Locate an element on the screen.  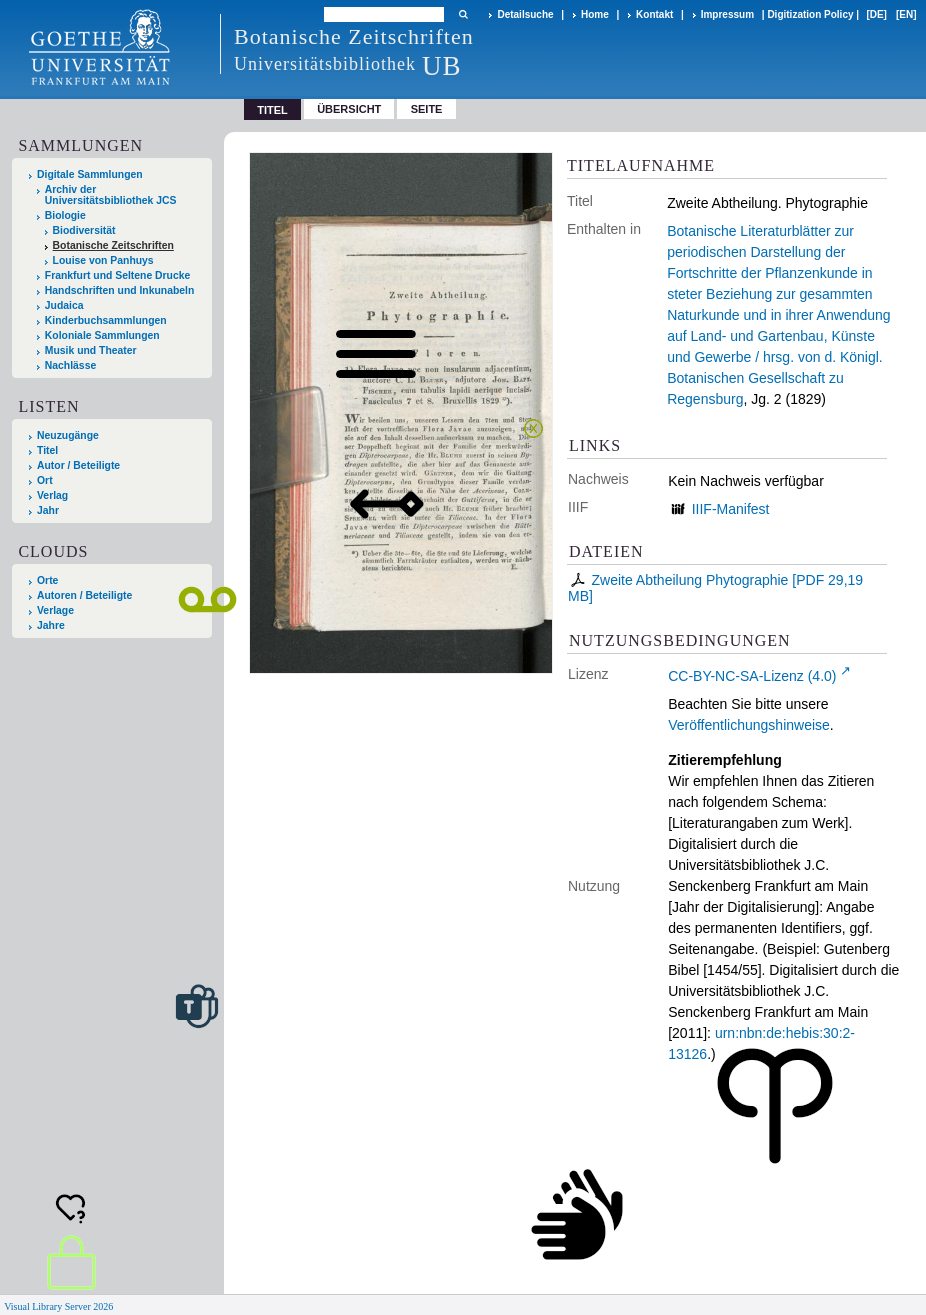
indicates aries zodiac sign is located at coordinates (775, 1106).